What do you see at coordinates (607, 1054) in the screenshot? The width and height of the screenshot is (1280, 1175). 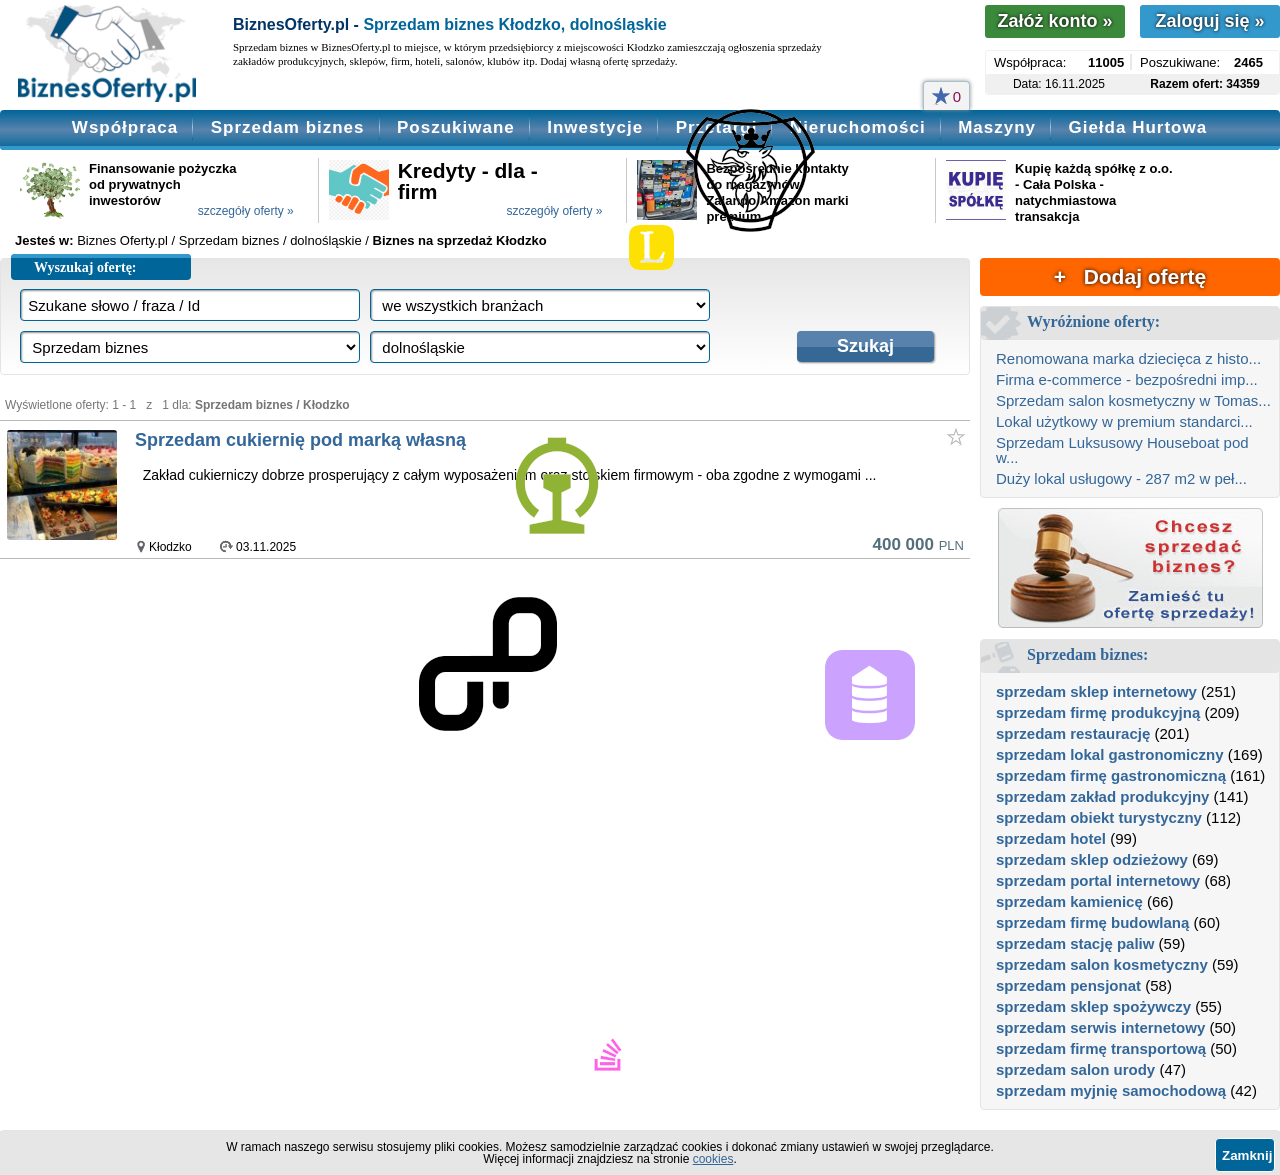 I see `visit stack overflow website` at bounding box center [607, 1054].